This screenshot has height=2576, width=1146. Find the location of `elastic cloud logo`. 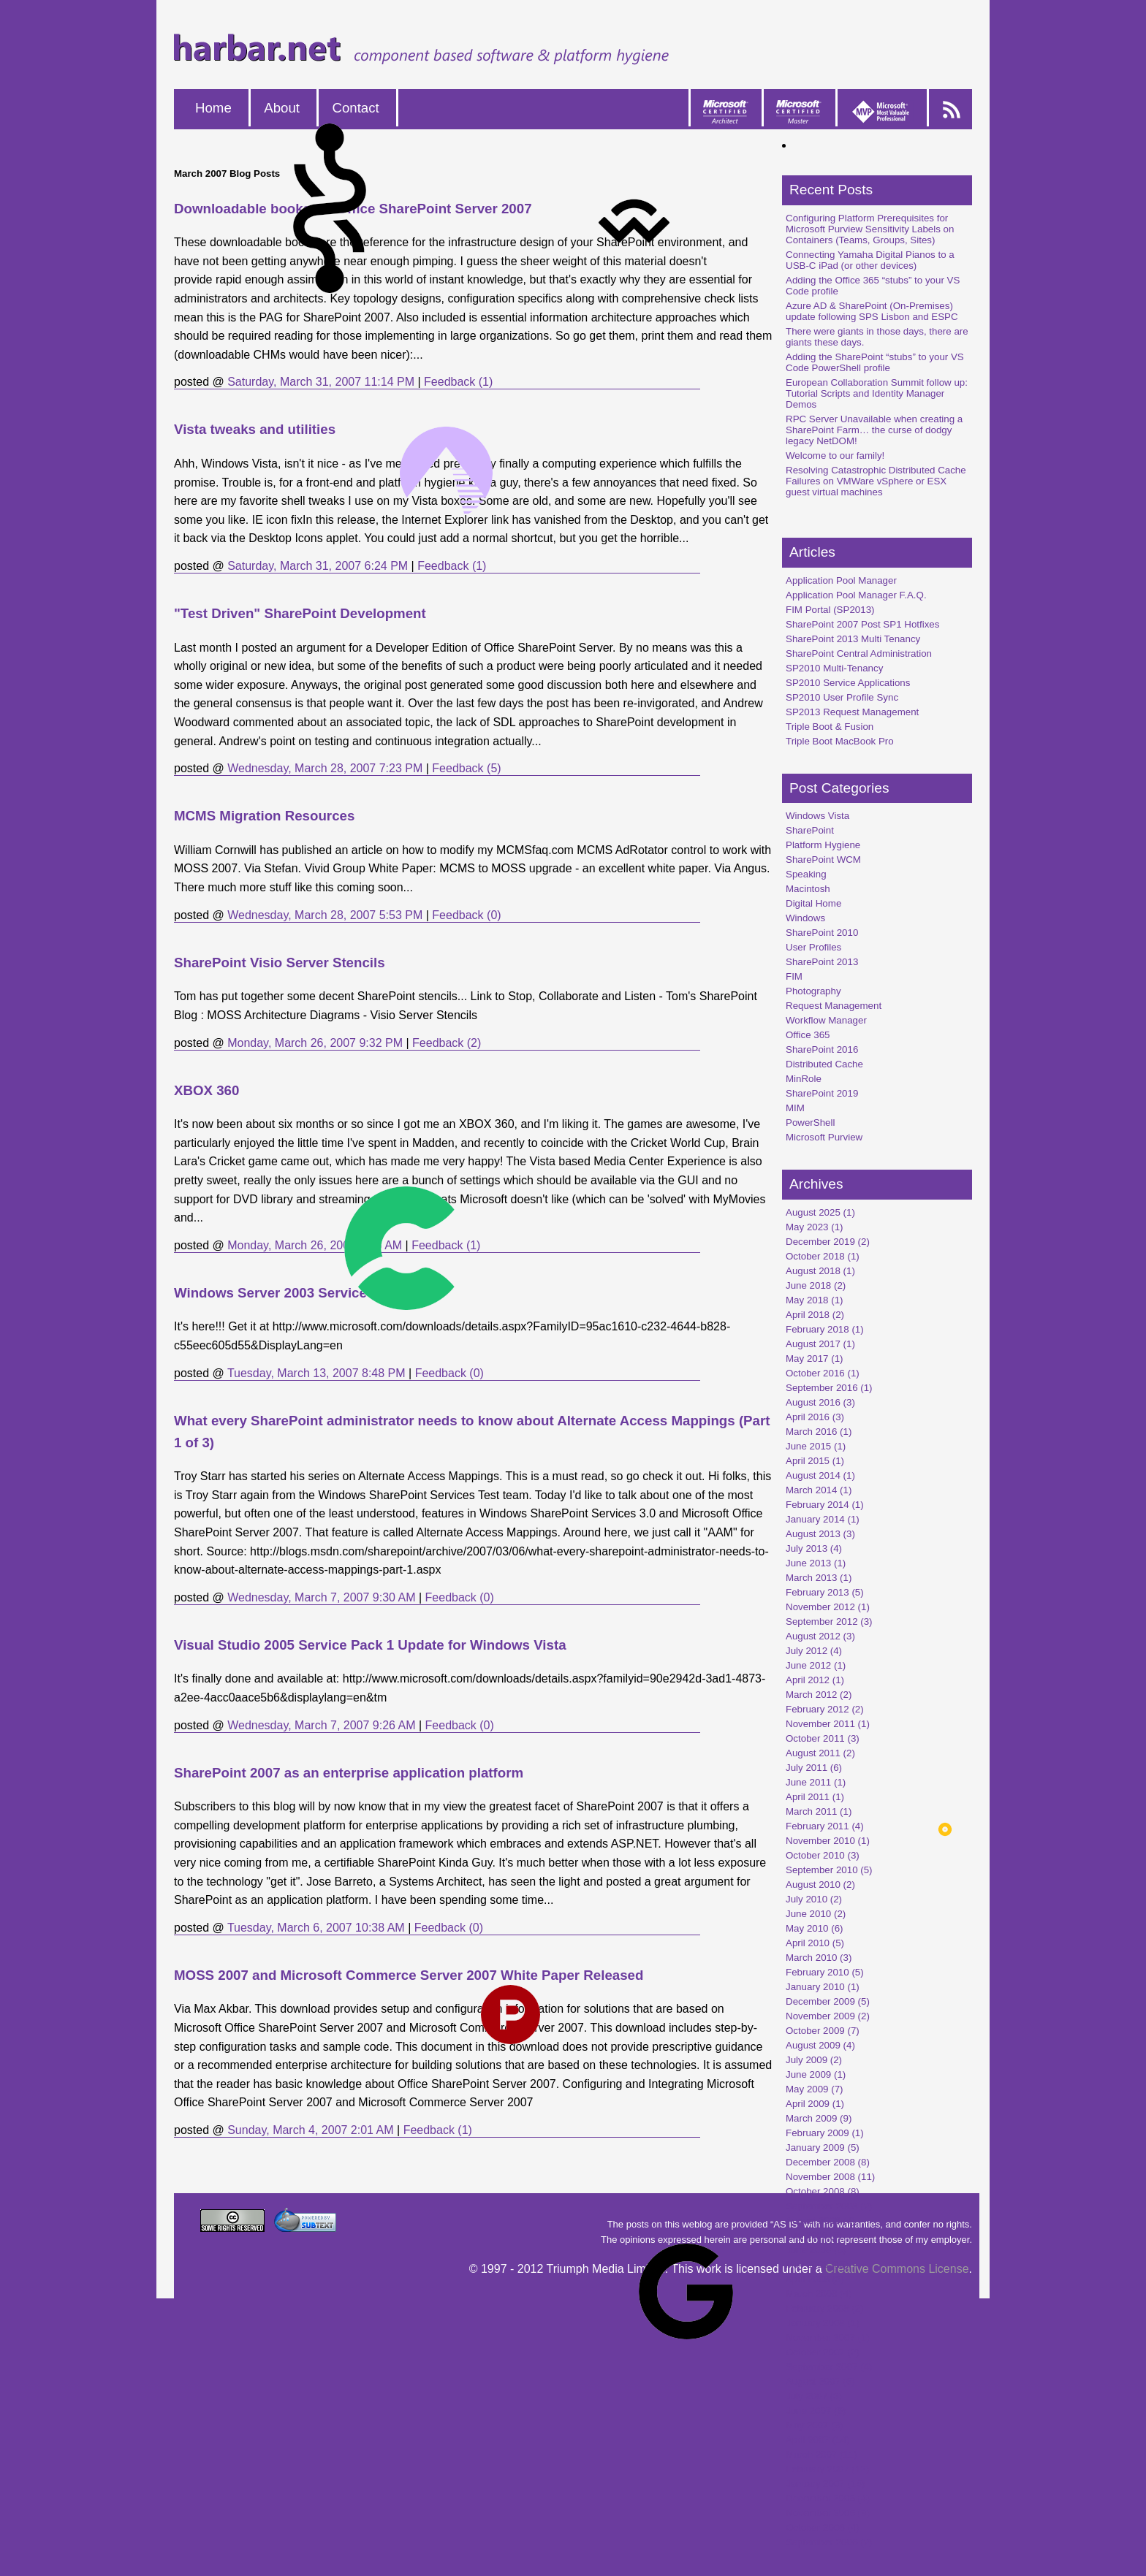

elastic cloud logo is located at coordinates (399, 1248).